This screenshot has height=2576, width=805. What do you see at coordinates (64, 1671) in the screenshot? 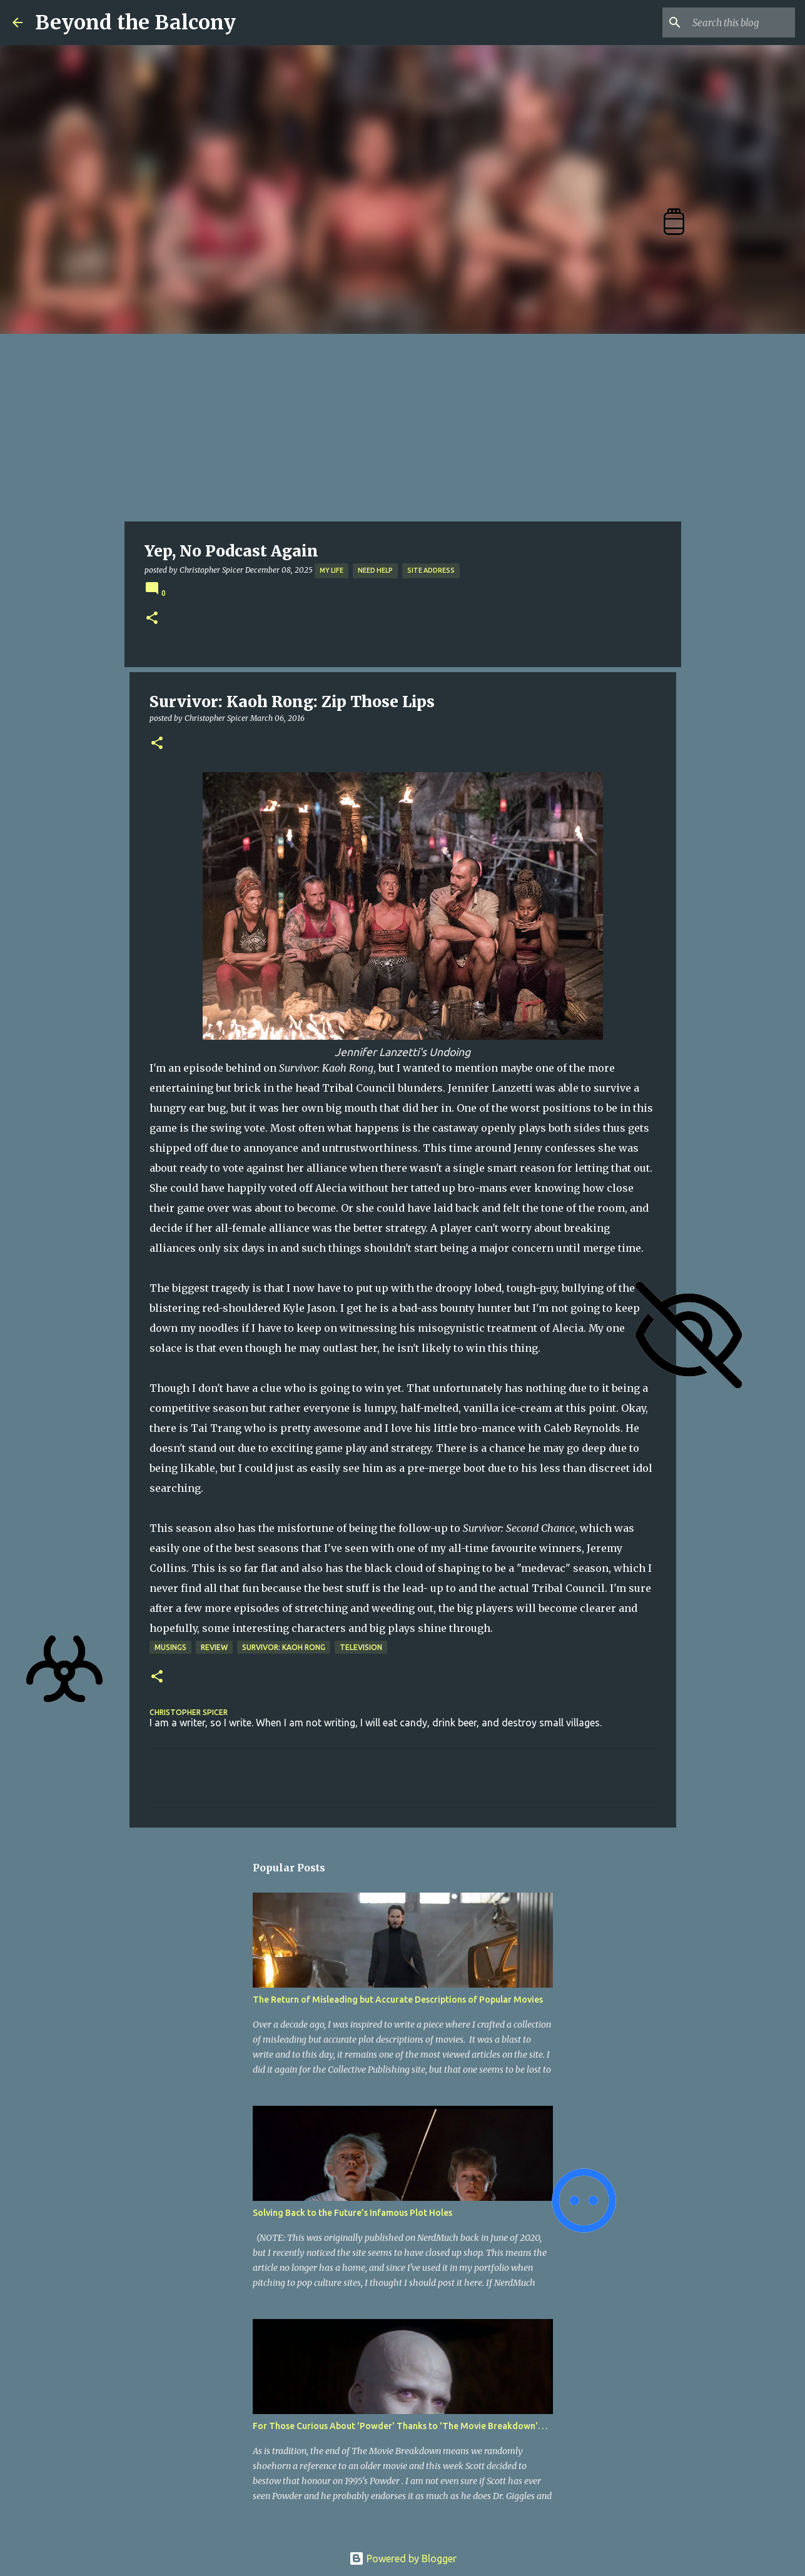
I see `indicates hazardous or dangerous content` at bounding box center [64, 1671].